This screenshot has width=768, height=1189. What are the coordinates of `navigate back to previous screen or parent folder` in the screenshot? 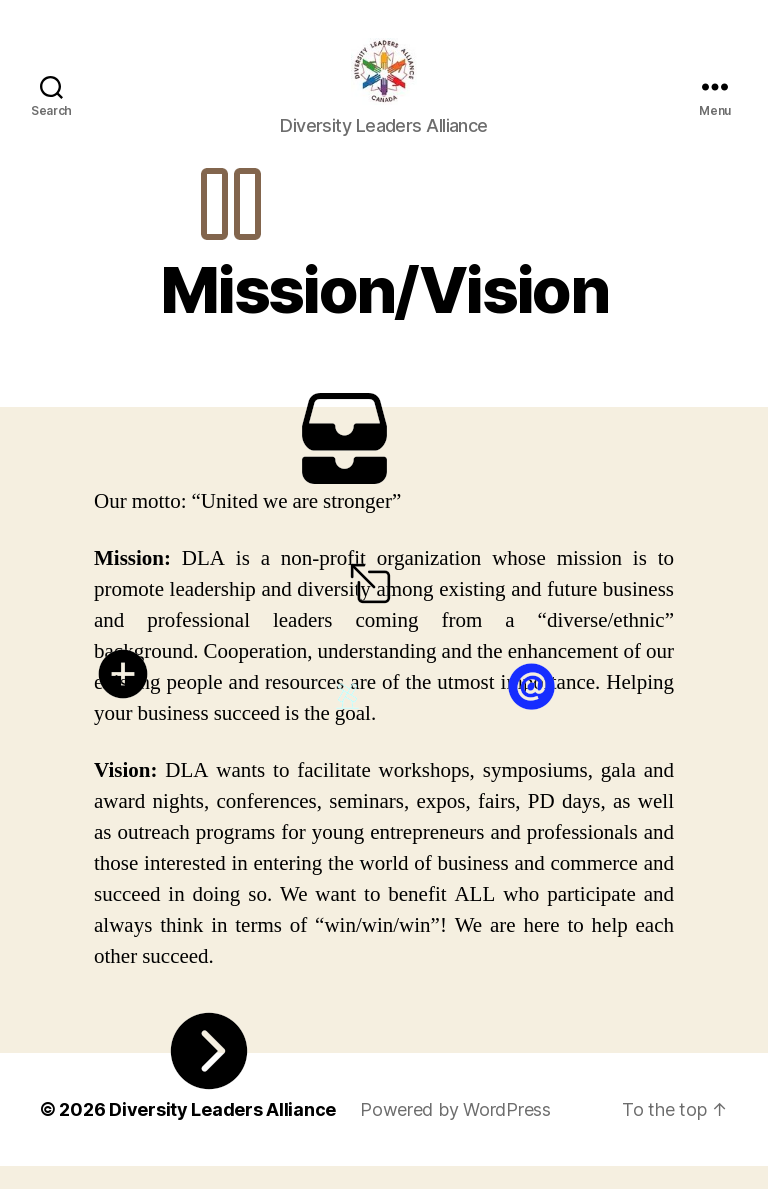 It's located at (370, 583).